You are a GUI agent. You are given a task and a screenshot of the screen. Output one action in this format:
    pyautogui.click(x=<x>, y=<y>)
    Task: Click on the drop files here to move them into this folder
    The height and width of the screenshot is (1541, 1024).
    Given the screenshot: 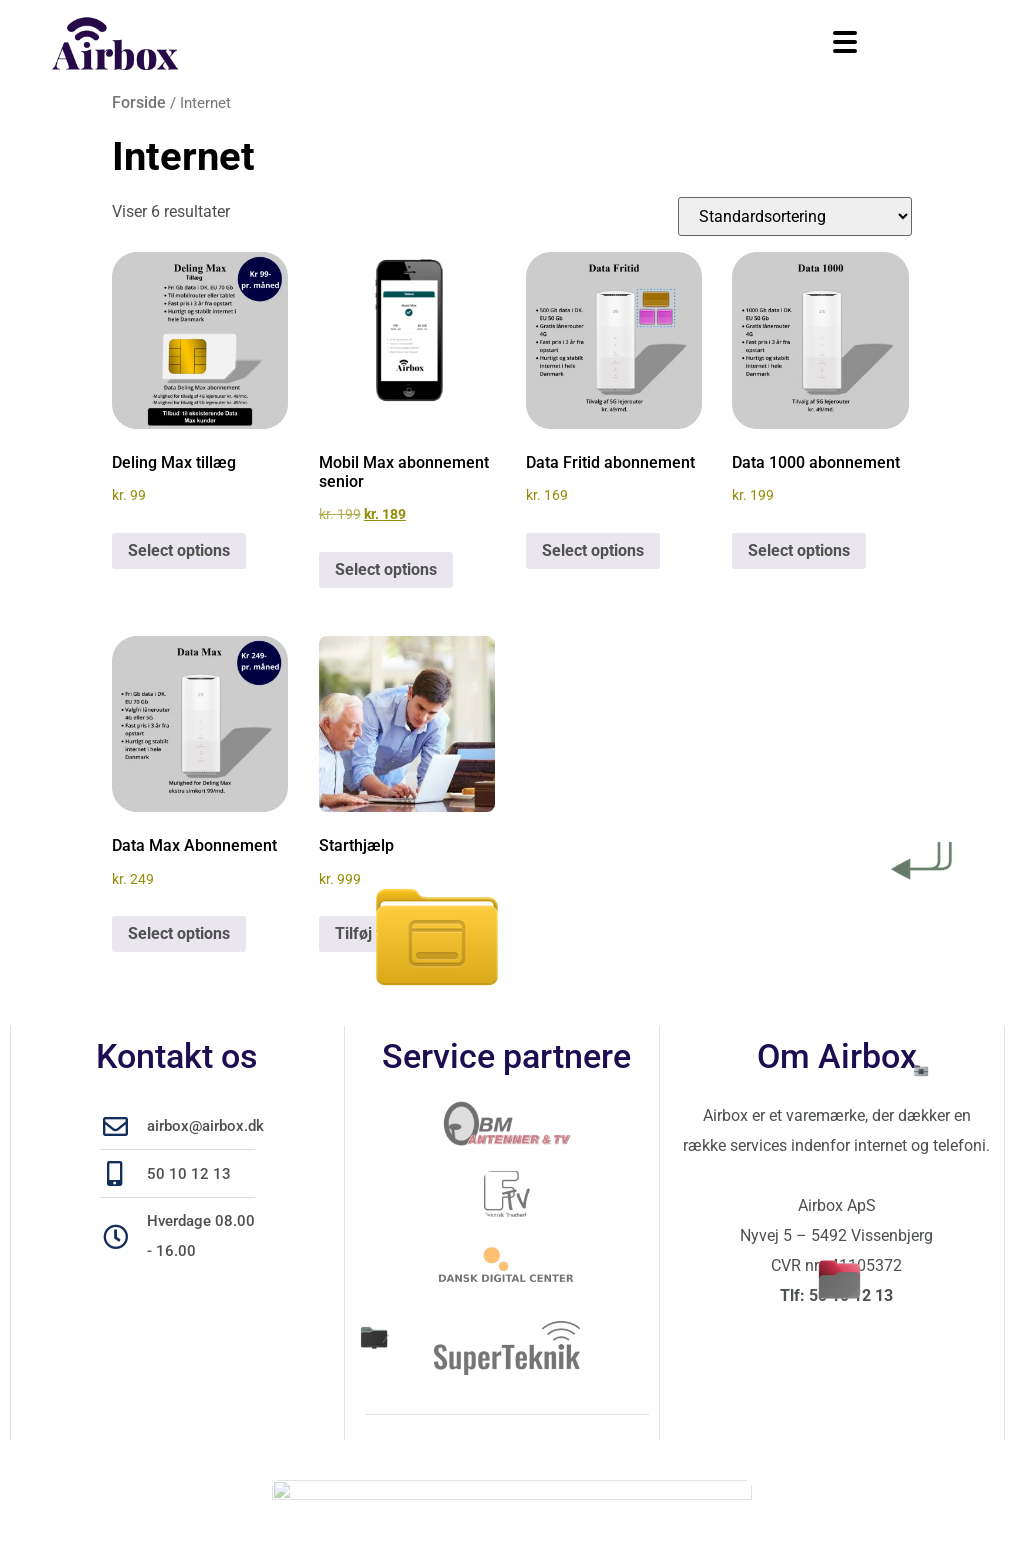 What is the action you would take?
    pyautogui.click(x=839, y=1279)
    